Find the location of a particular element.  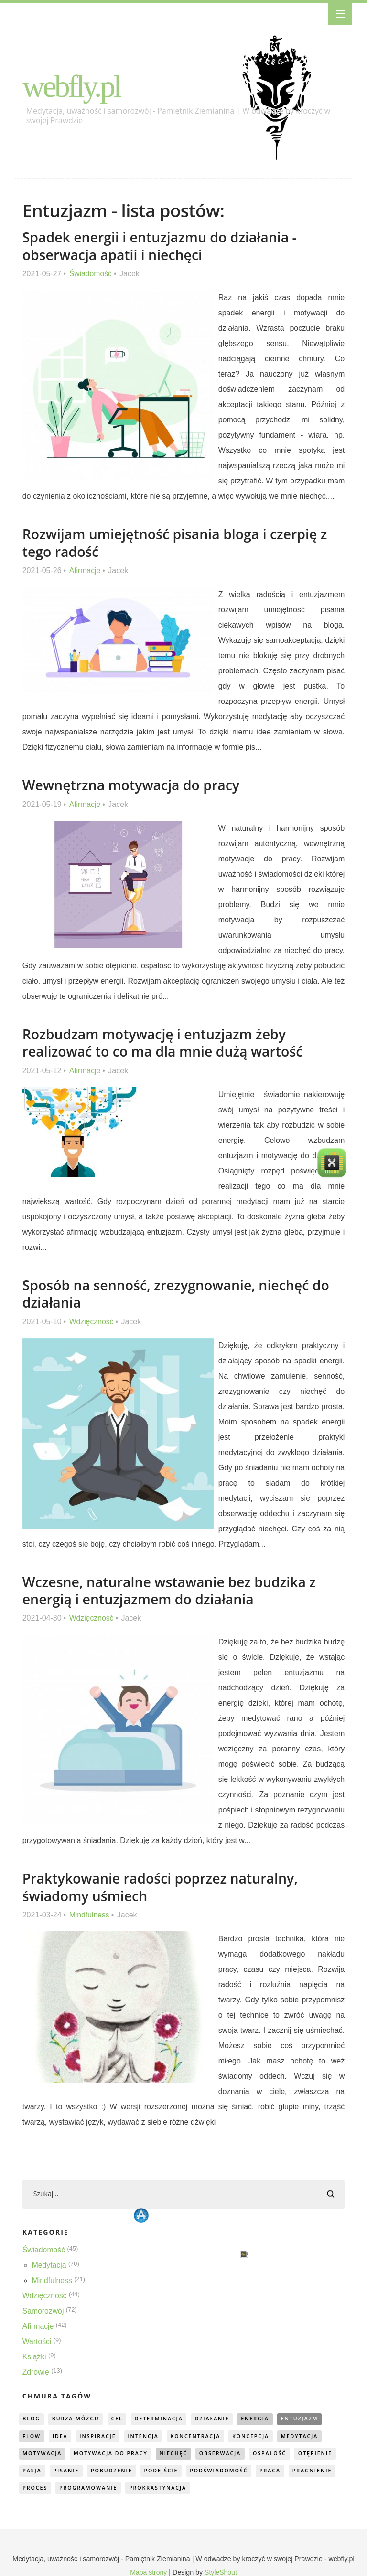

open software properties and driver settings is located at coordinates (141, 2215).